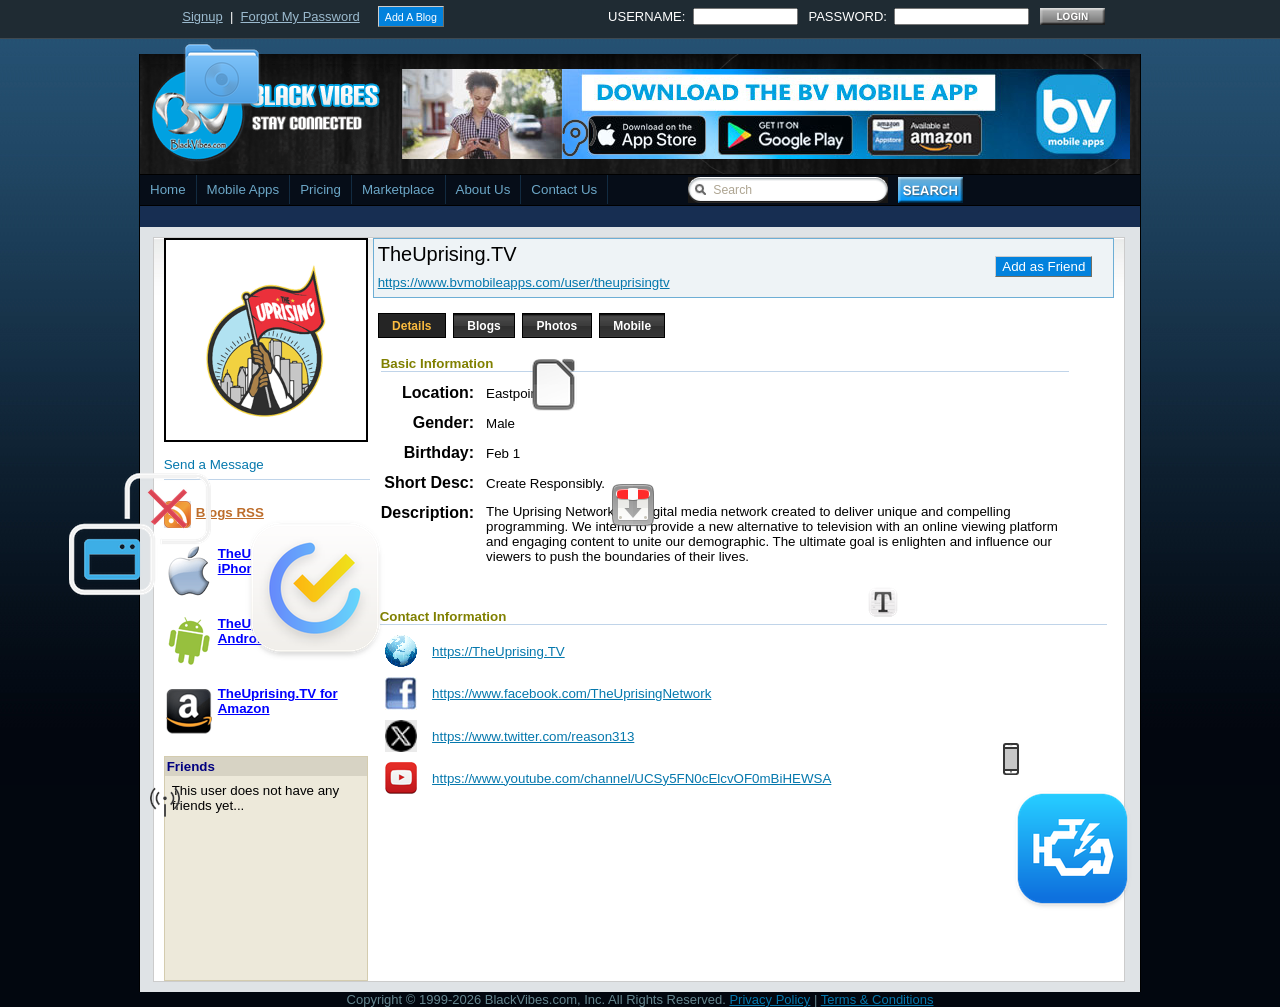  Describe the element at coordinates (633, 505) in the screenshot. I see `open transmission bittorrent client` at that location.